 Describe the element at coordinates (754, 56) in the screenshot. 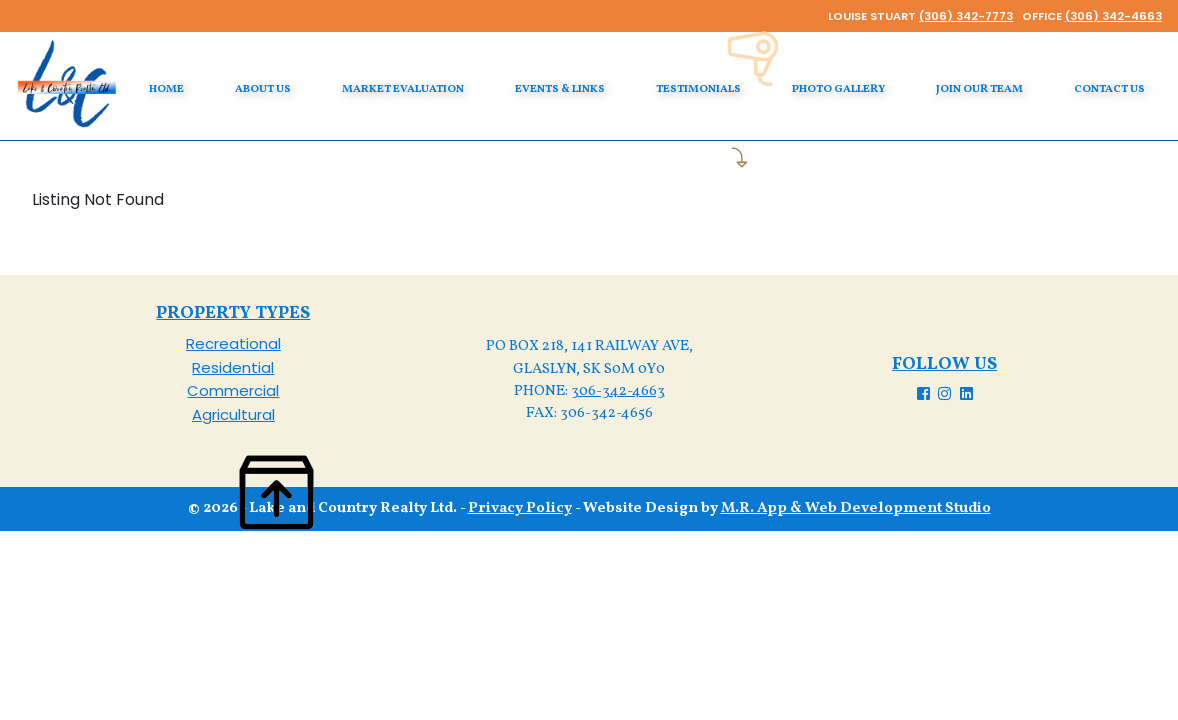

I see `hair styling or salon services` at that location.